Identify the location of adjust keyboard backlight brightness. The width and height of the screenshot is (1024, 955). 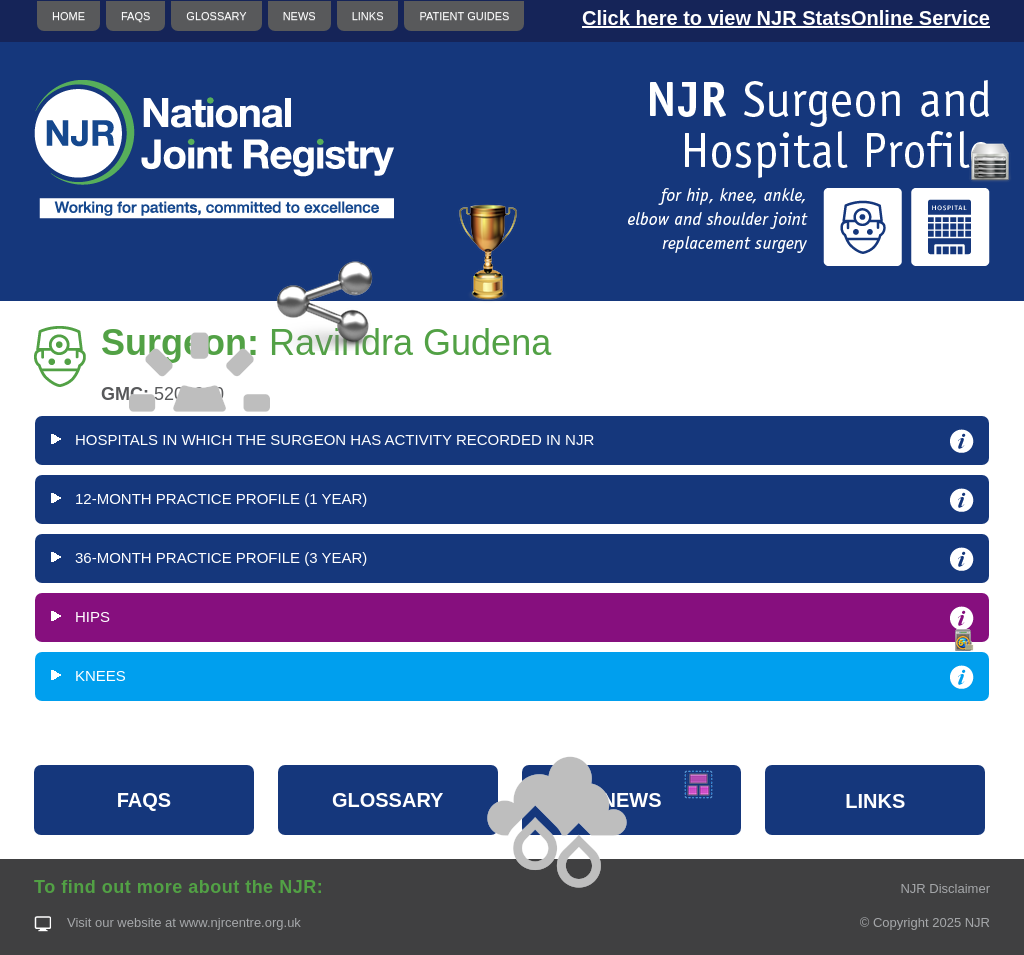
(199, 376).